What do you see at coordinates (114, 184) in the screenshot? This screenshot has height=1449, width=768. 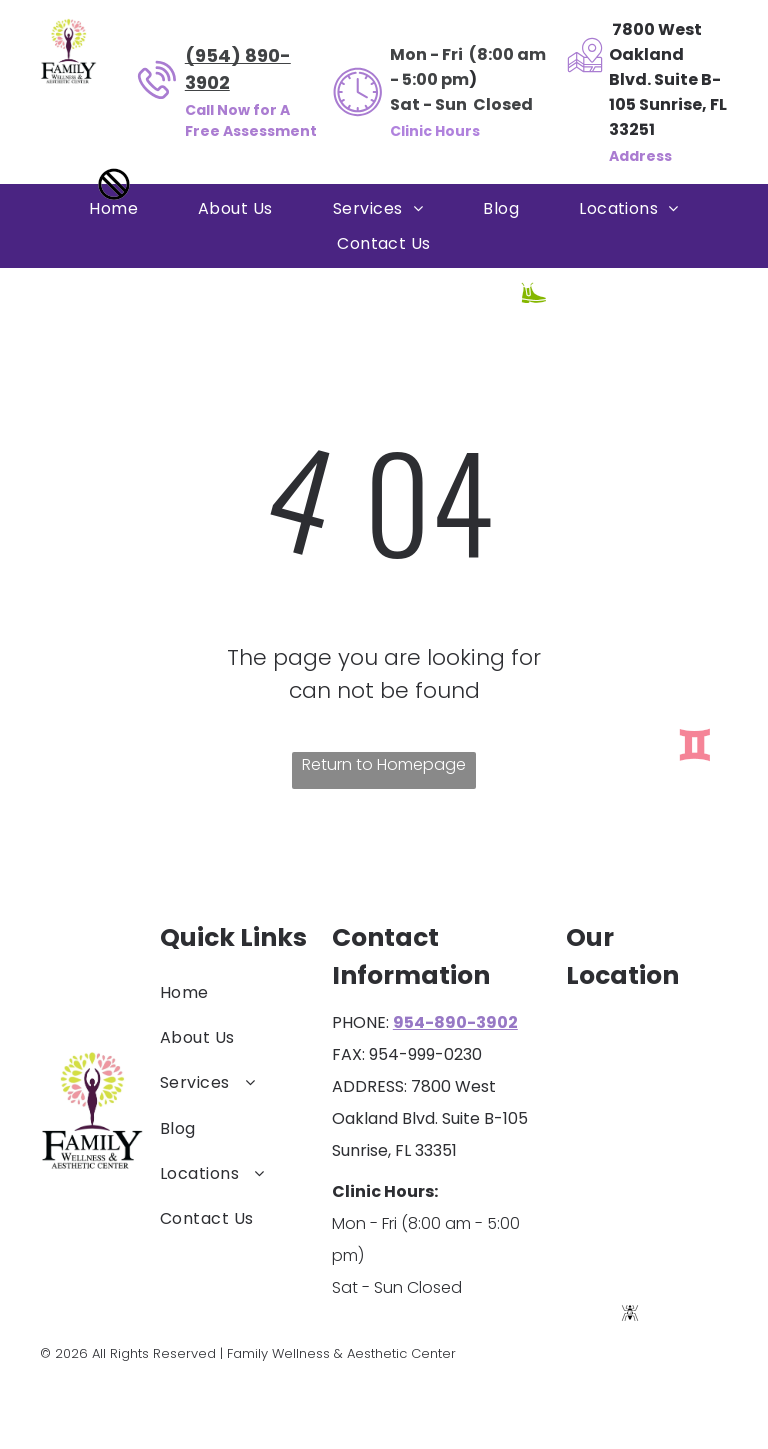 I see `indicates a blocked or prohibited action` at bounding box center [114, 184].